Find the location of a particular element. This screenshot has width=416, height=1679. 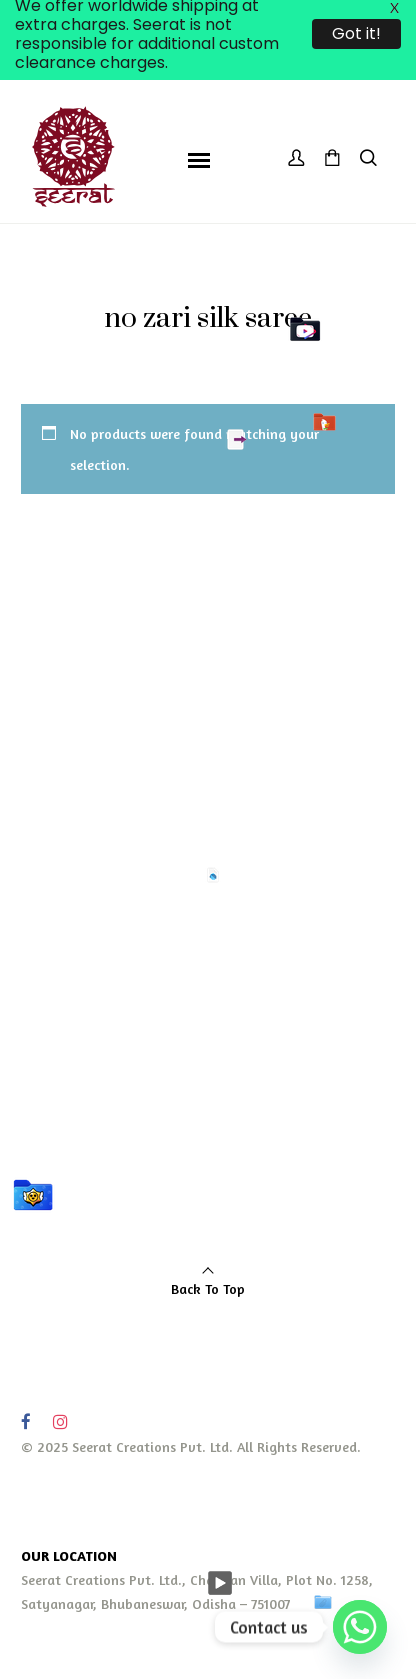

dart programming language source file is located at coordinates (213, 875).